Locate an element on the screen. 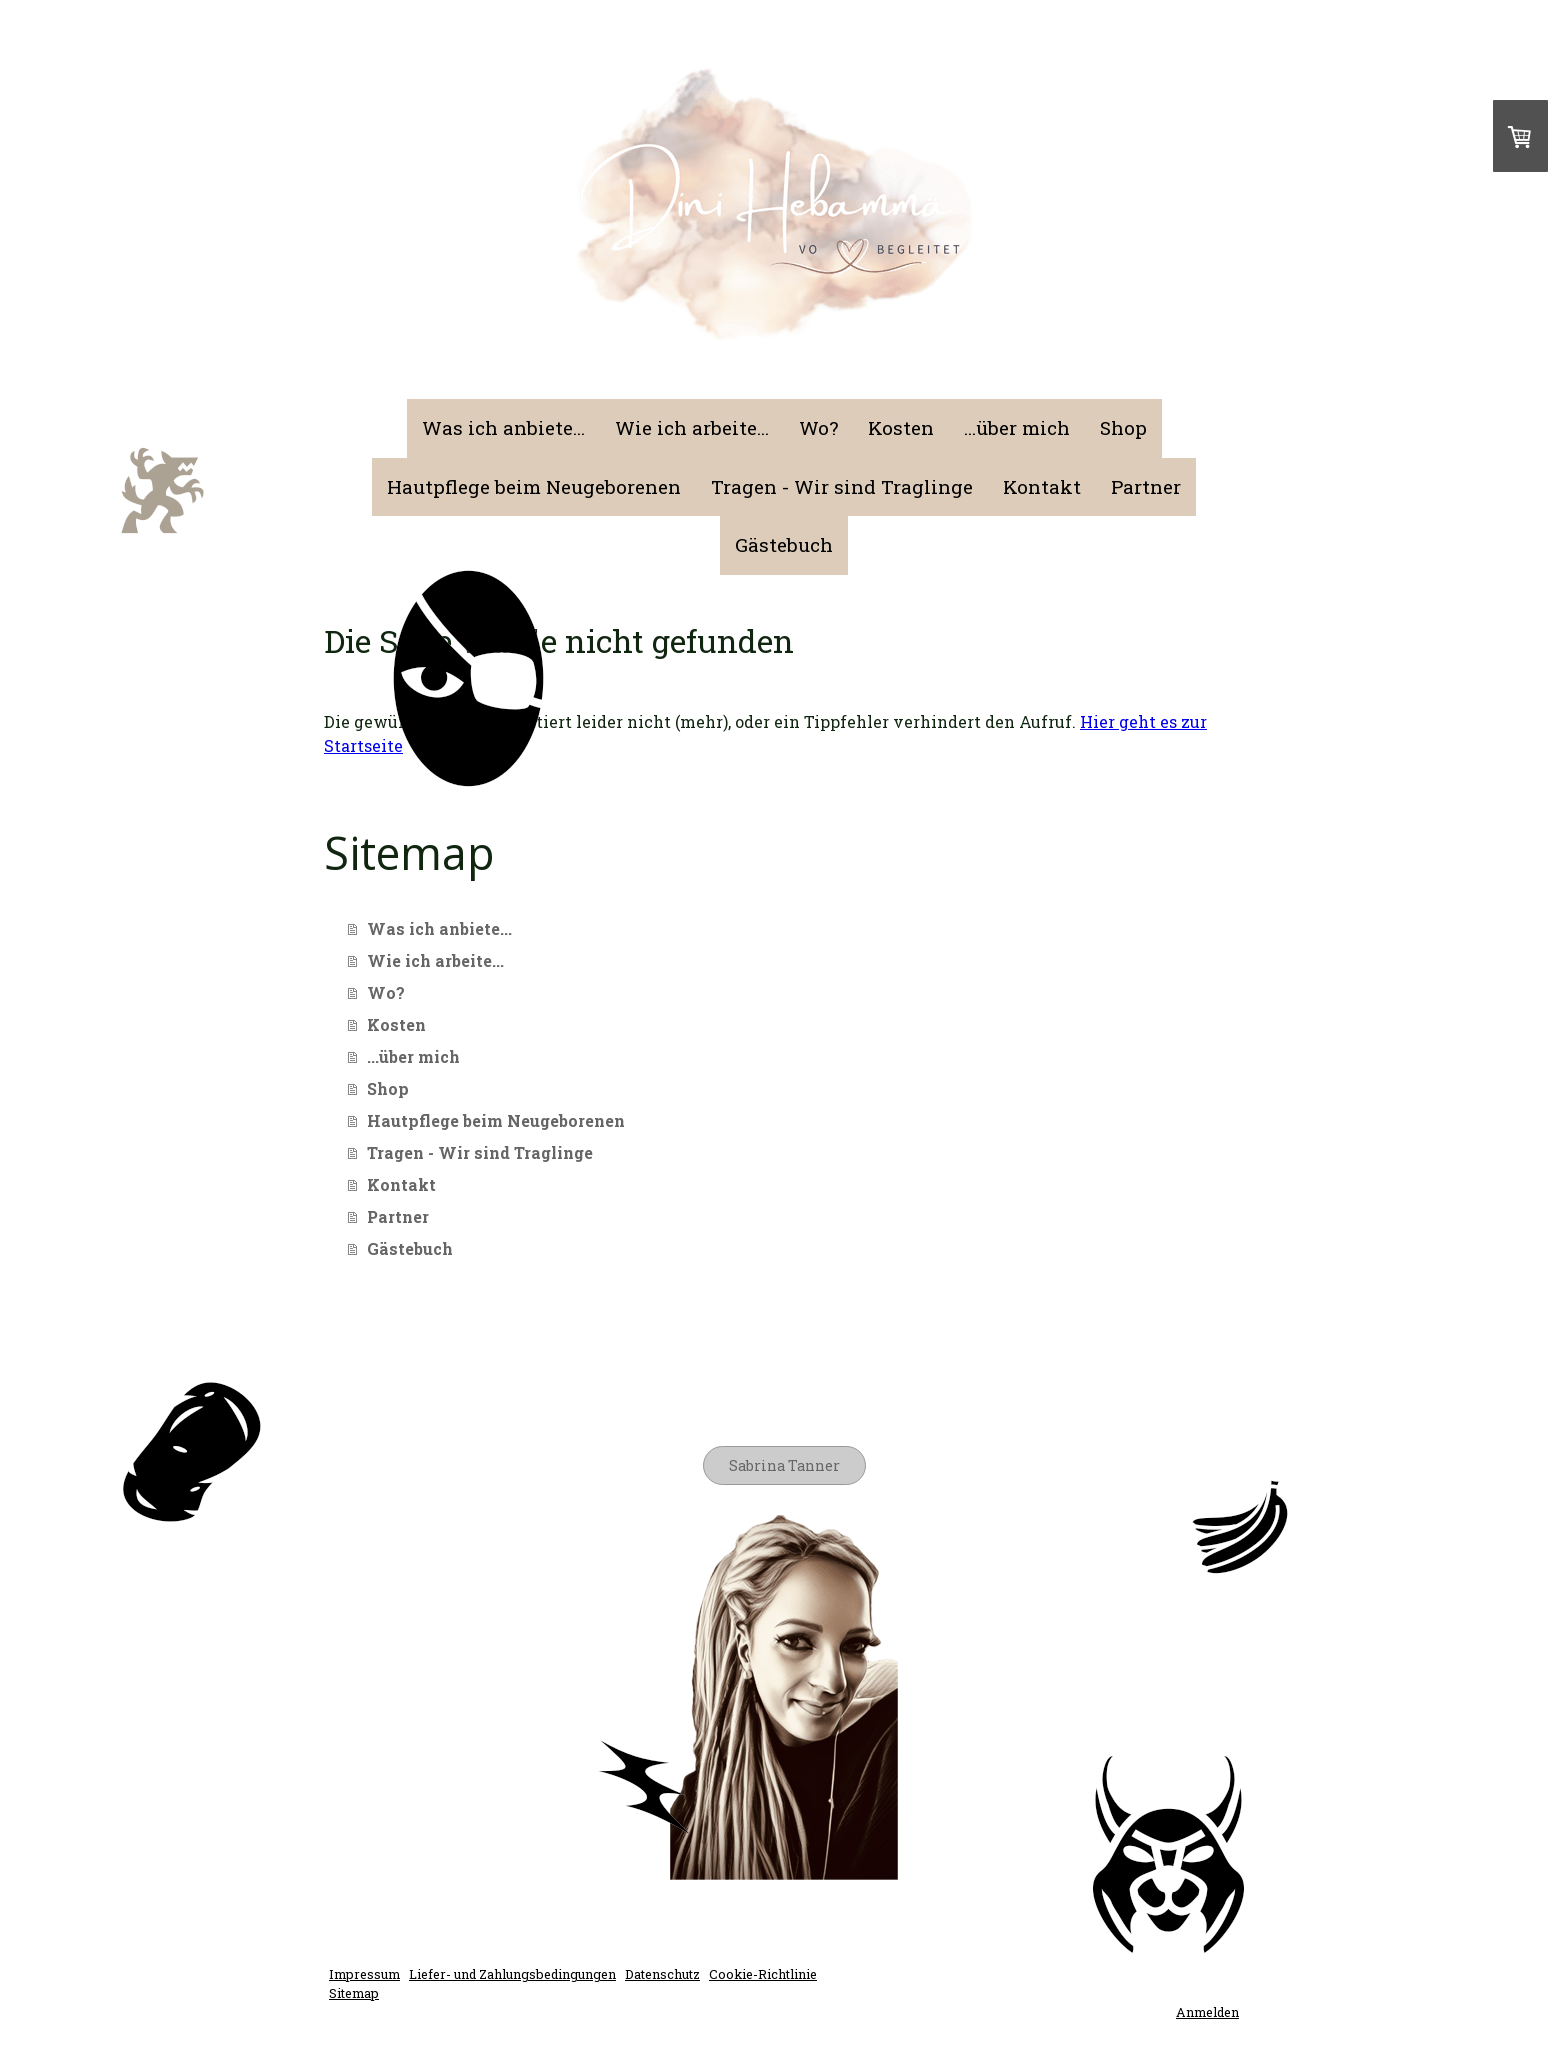 This screenshot has height=2052, width=1568. indicates damage or injury status is located at coordinates (644, 1787).